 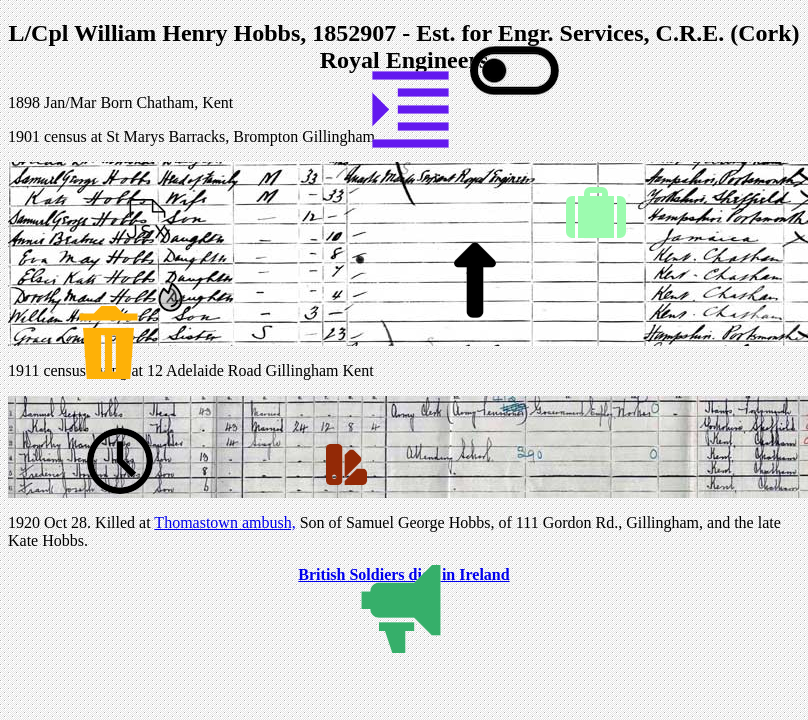 What do you see at coordinates (170, 297) in the screenshot?
I see `indicates trending or hot content` at bounding box center [170, 297].